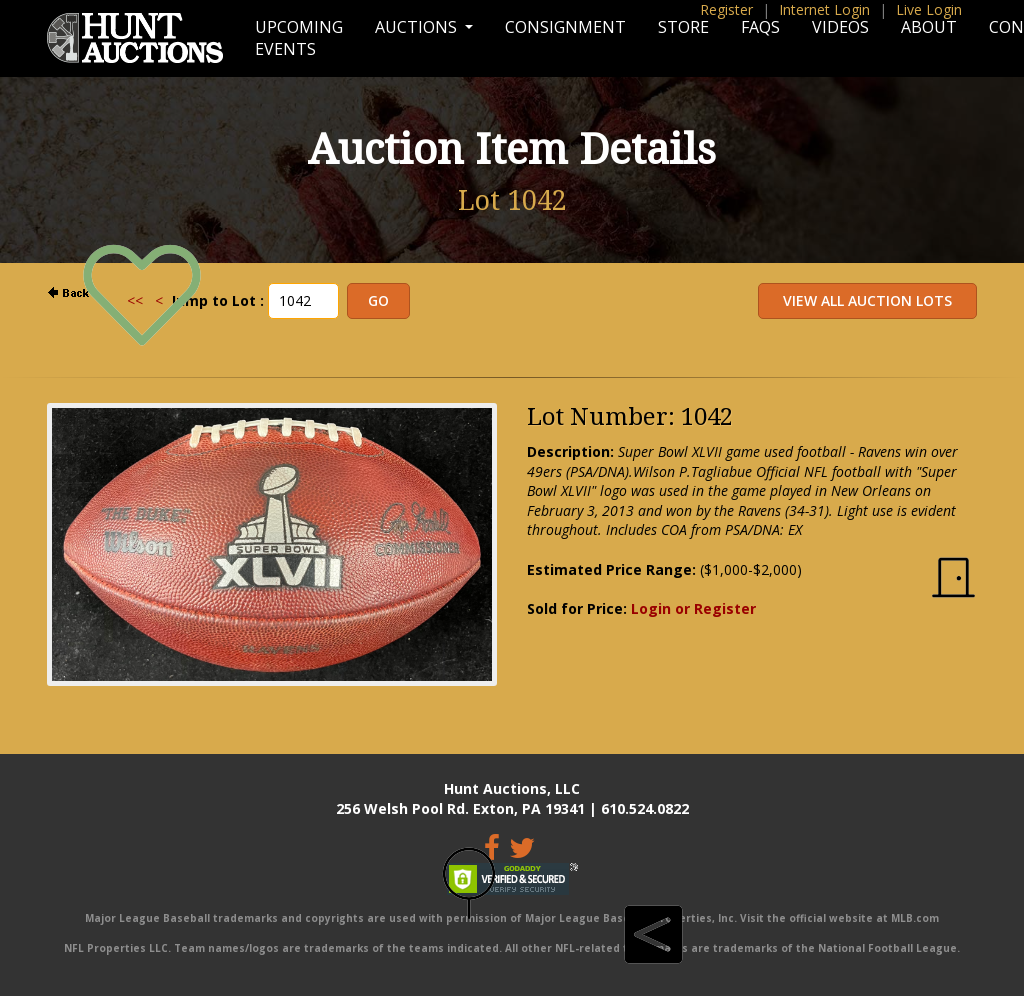 This screenshot has width=1024, height=996. I want to click on navigate to previous item or page, so click(653, 934).